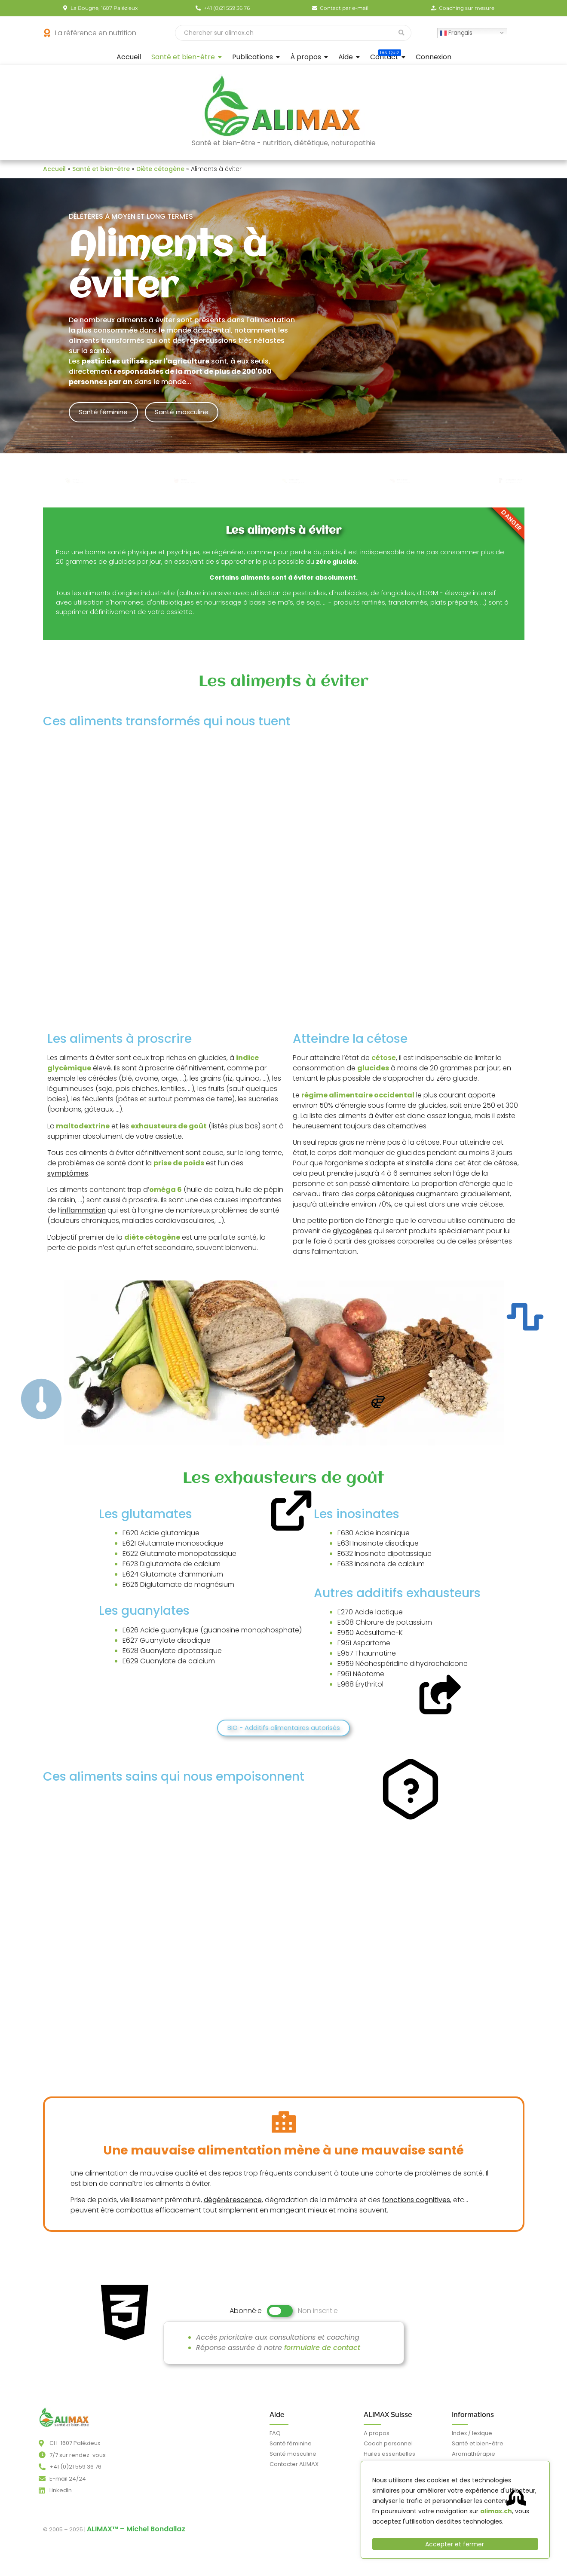 This screenshot has width=567, height=2576. What do you see at coordinates (378, 1402) in the screenshot?
I see `select shrimp or shellfish as a food preference` at bounding box center [378, 1402].